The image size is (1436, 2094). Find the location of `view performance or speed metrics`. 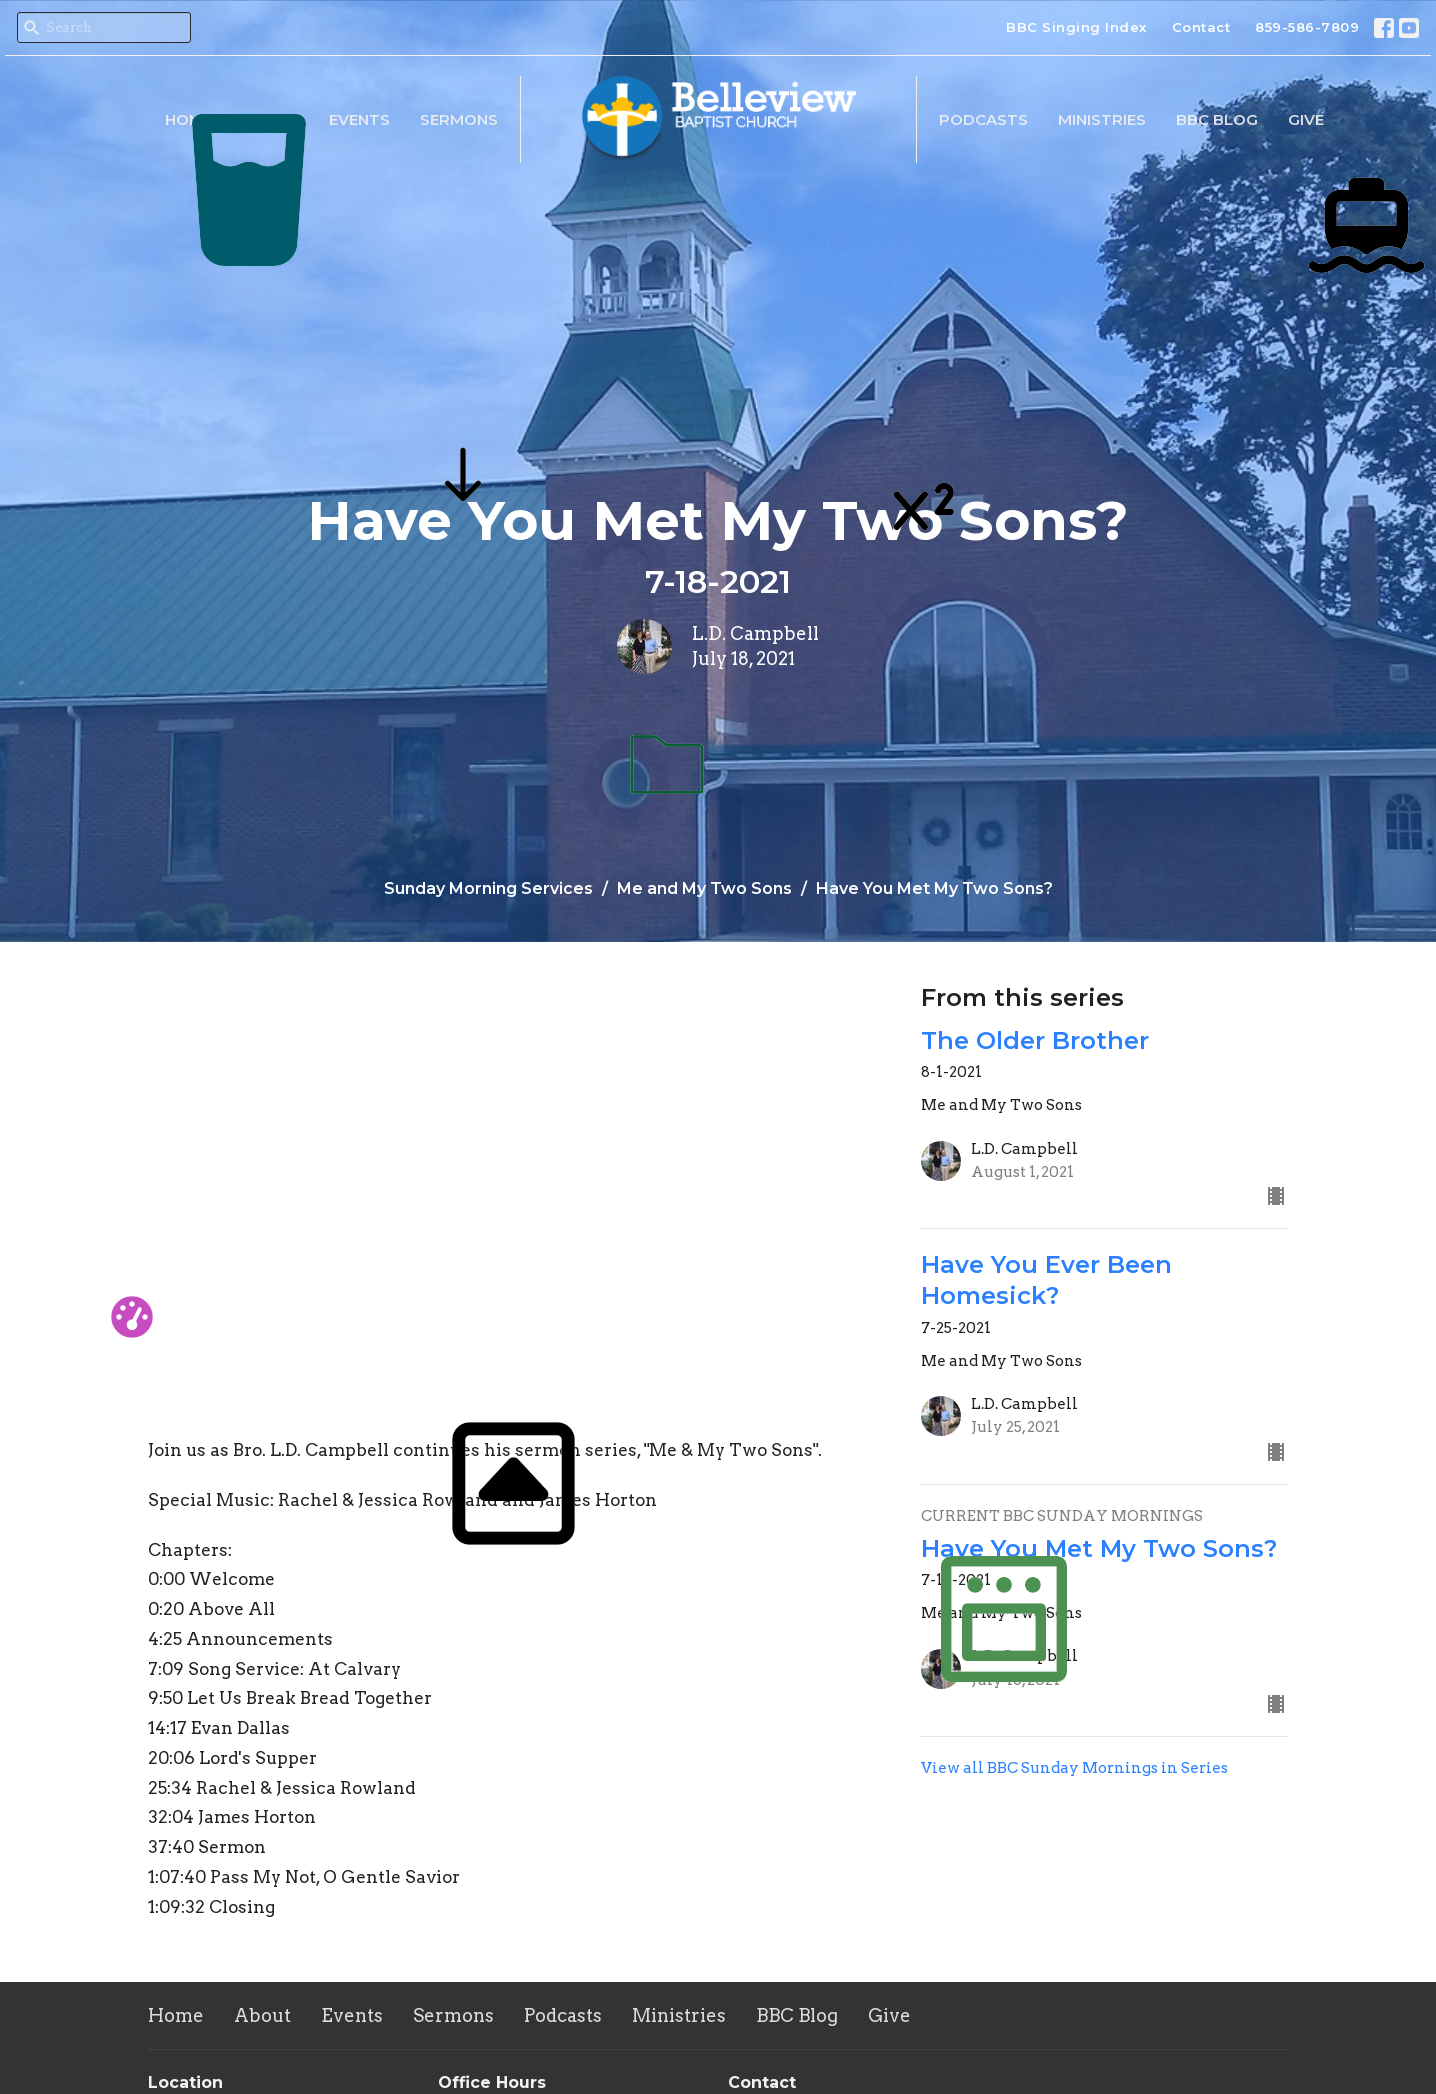

view performance or speed metrics is located at coordinates (132, 1317).